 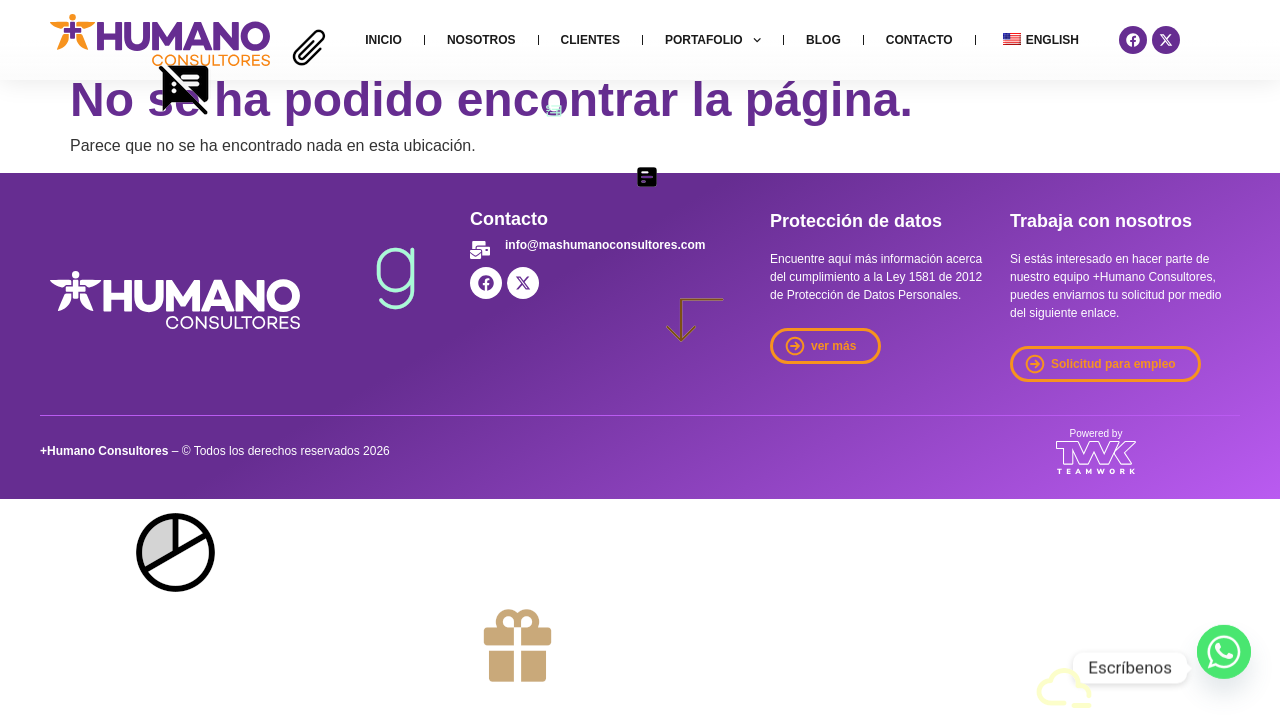 What do you see at coordinates (185, 88) in the screenshot?
I see `mute or disable speaker notes` at bounding box center [185, 88].